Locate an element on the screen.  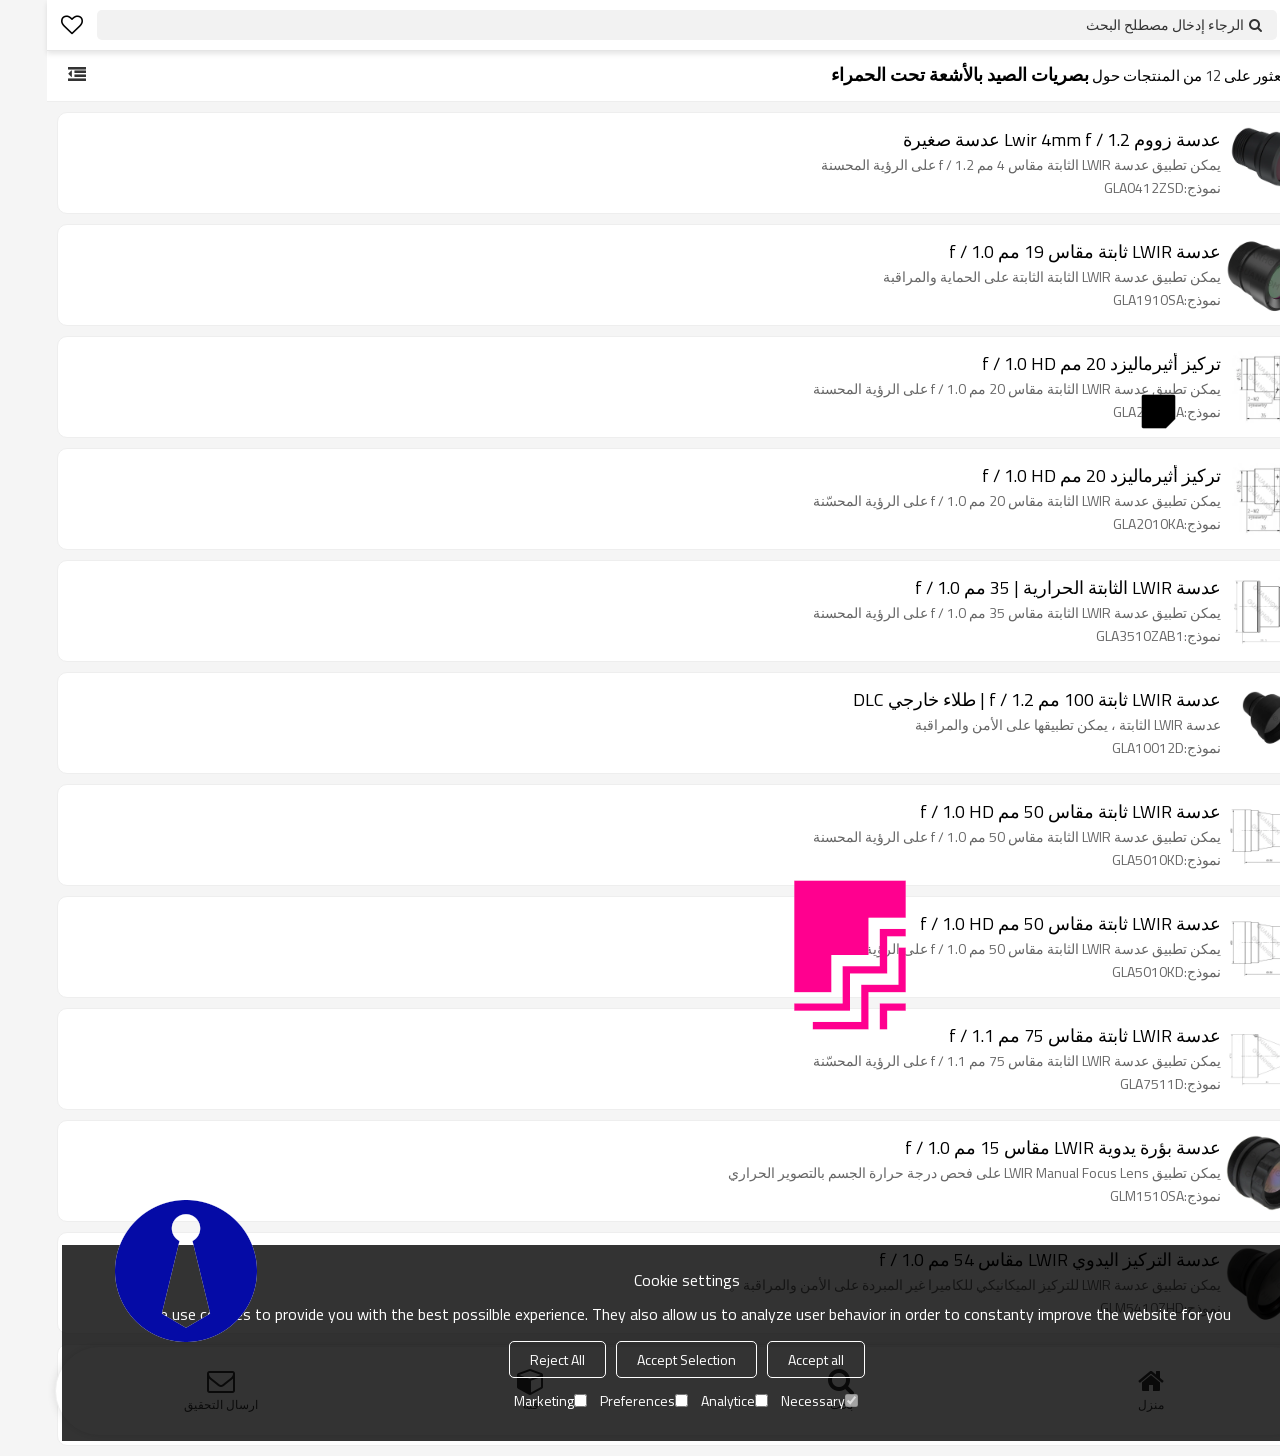
mainwp logo is located at coordinates (186, 1271).